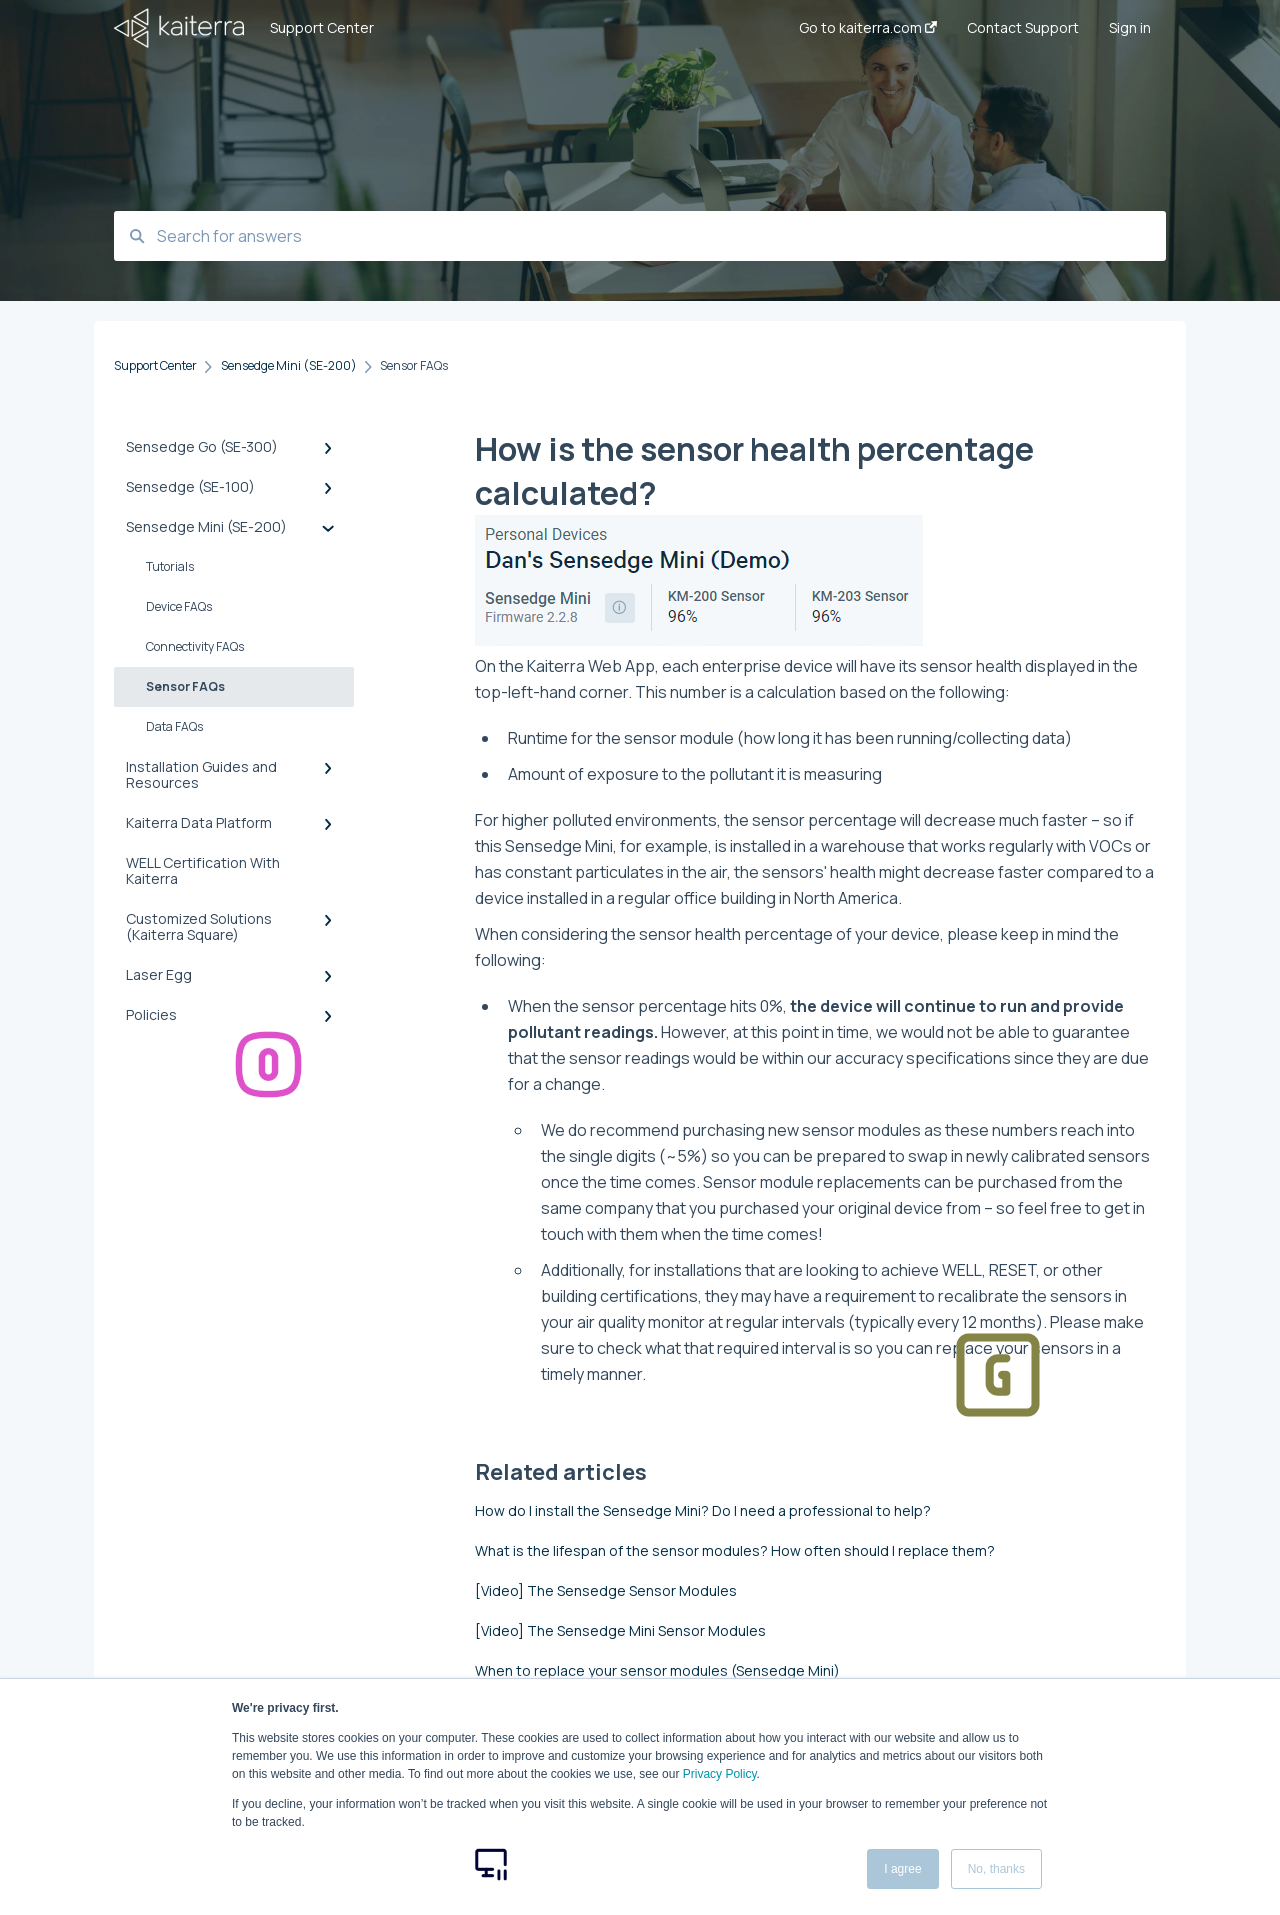  What do you see at coordinates (998, 1375) in the screenshot?
I see `access Google services or integration` at bounding box center [998, 1375].